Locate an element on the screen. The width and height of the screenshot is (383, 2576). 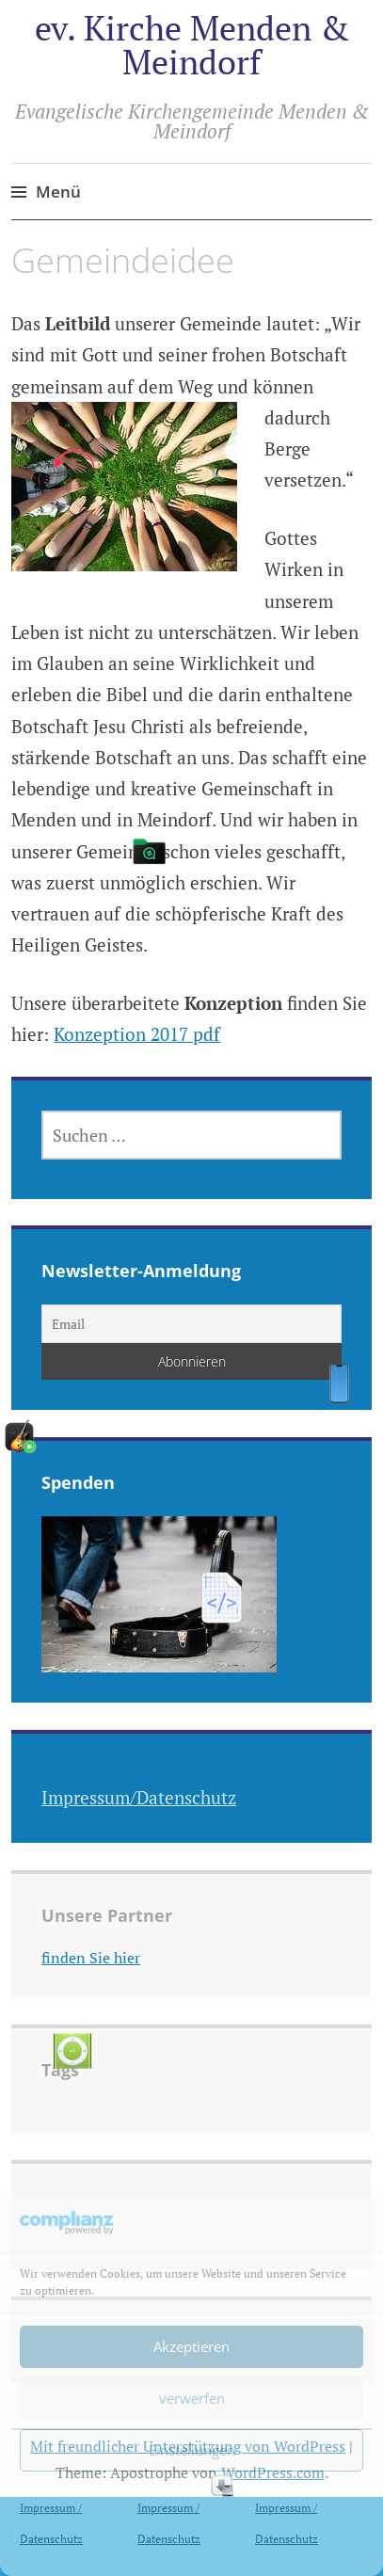
twig template file icon is located at coordinates (221, 1597).